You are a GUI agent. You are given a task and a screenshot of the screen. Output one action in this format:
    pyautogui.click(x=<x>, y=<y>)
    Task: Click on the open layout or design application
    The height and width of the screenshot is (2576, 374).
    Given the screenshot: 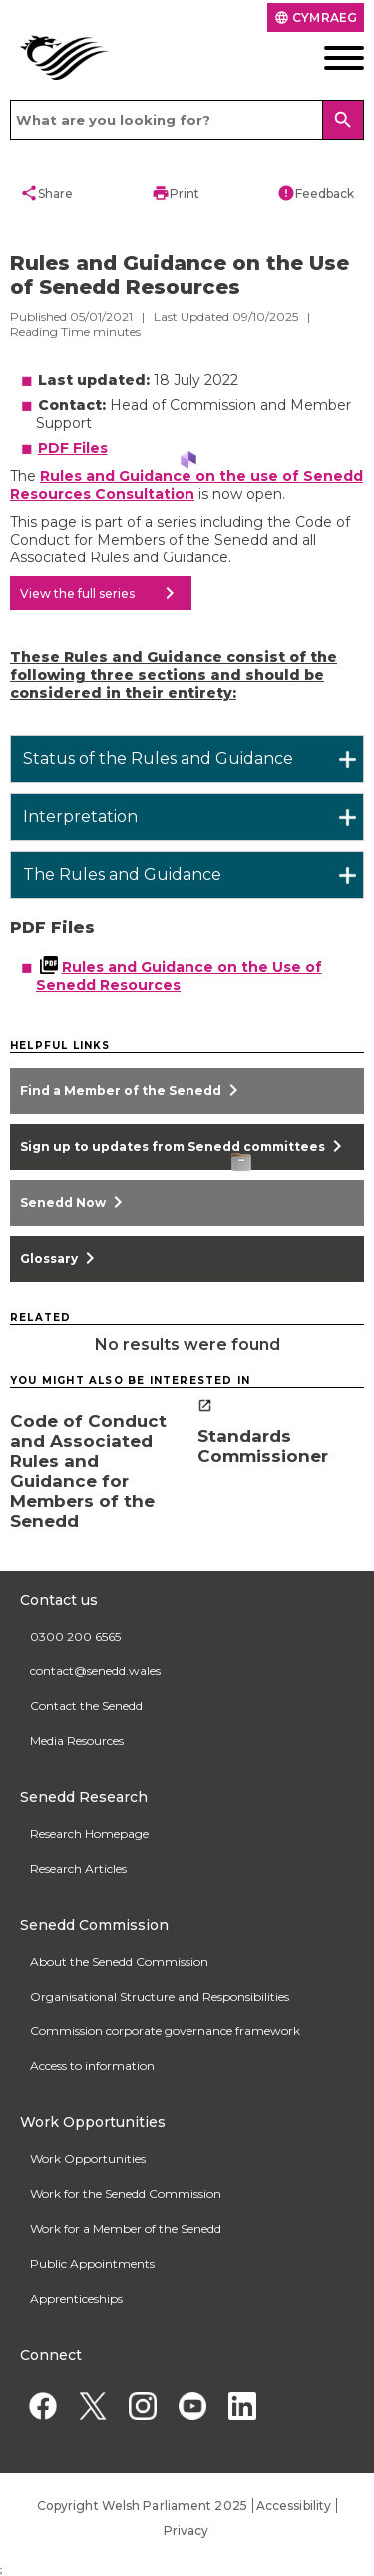 What is the action you would take?
    pyautogui.click(x=188, y=460)
    